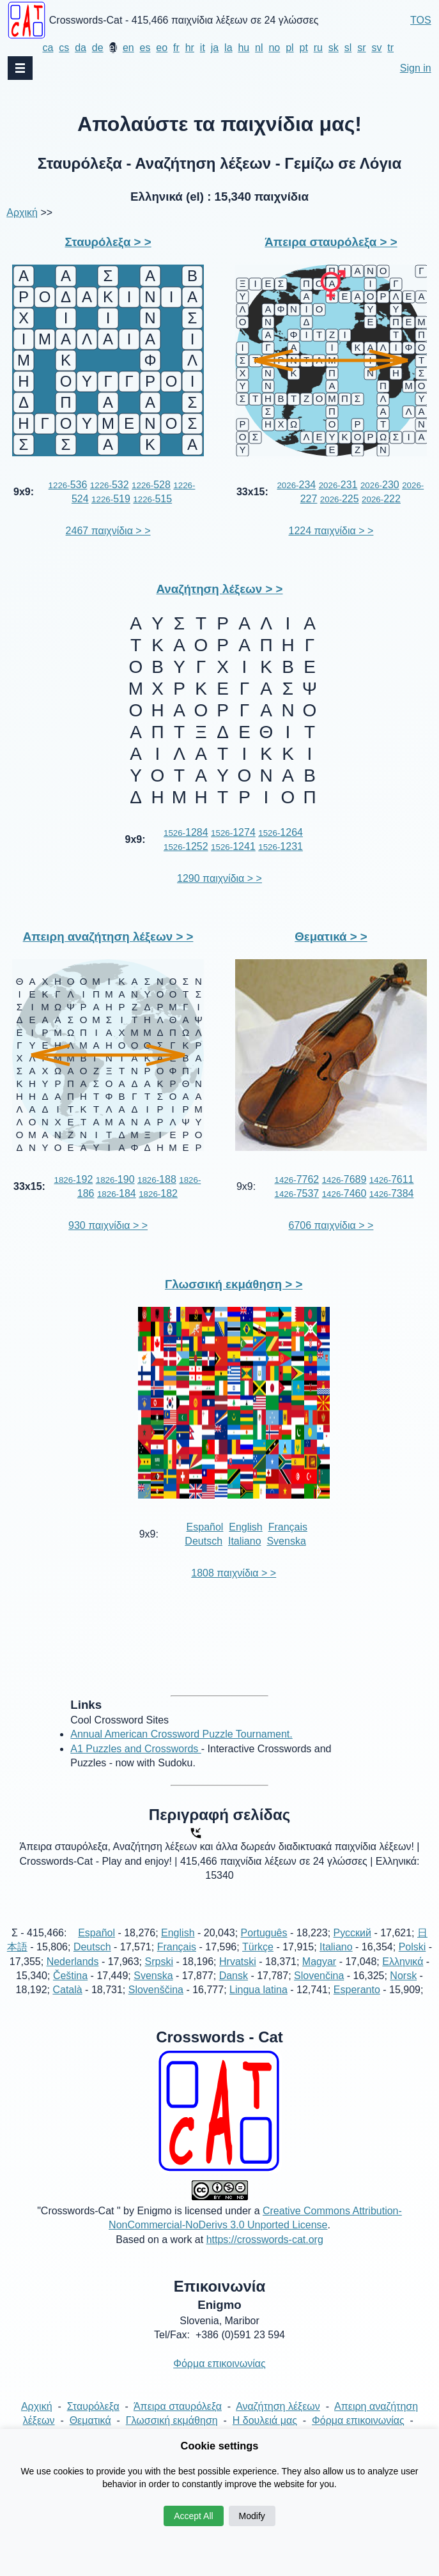  Describe the element at coordinates (333, 285) in the screenshot. I see `select gender or sex options` at that location.